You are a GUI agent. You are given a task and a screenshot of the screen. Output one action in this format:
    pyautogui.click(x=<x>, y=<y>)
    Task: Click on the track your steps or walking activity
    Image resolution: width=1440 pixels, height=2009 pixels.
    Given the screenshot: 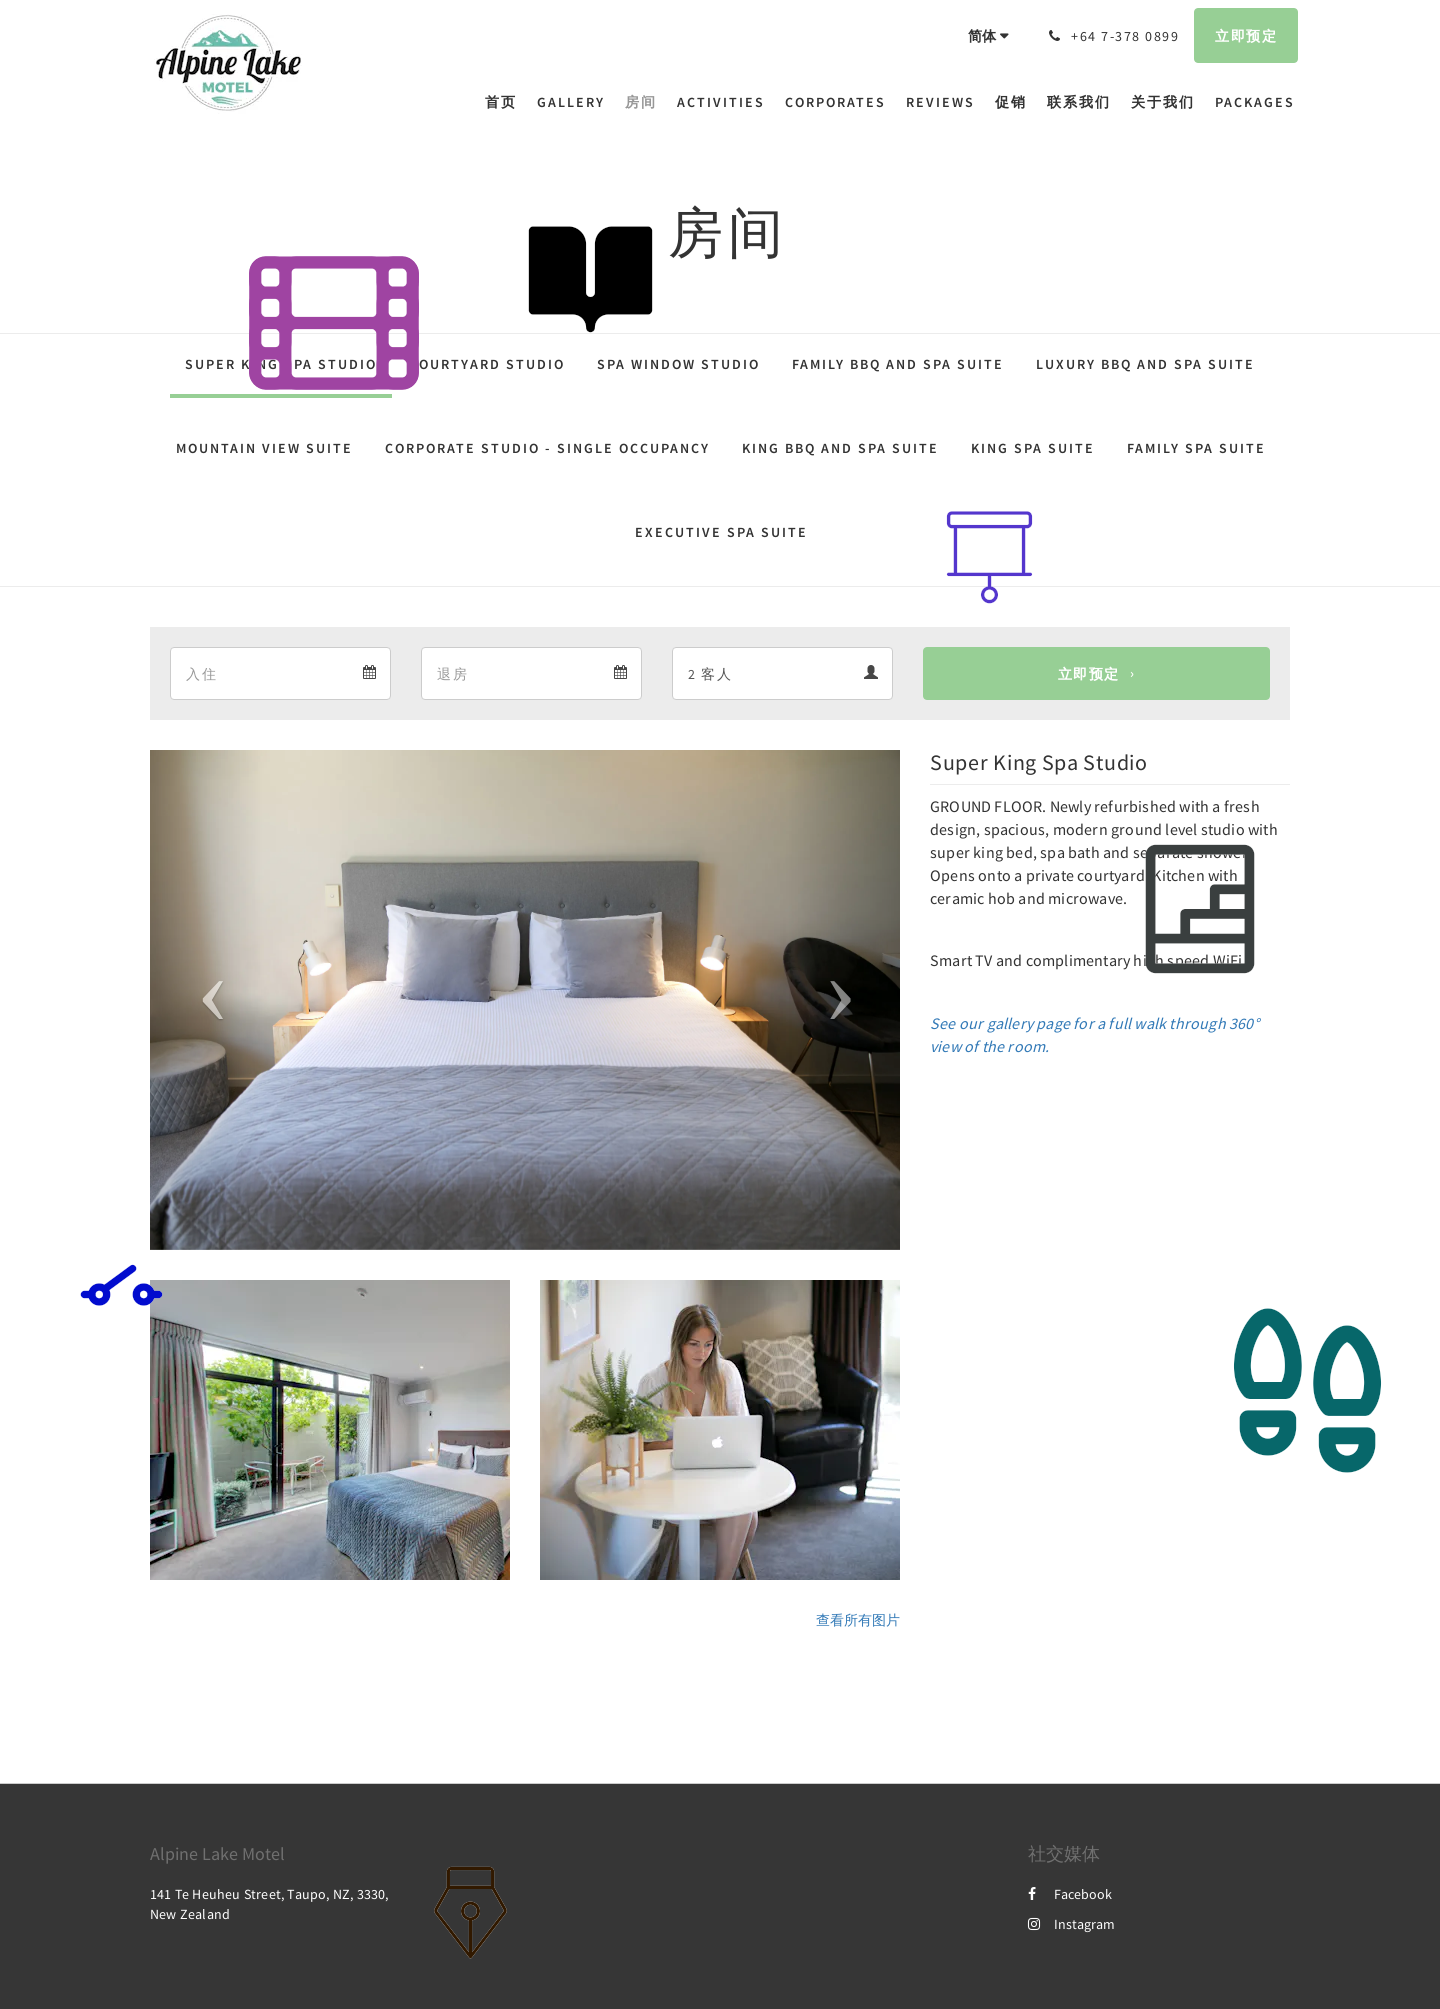 What is the action you would take?
    pyautogui.click(x=1307, y=1390)
    